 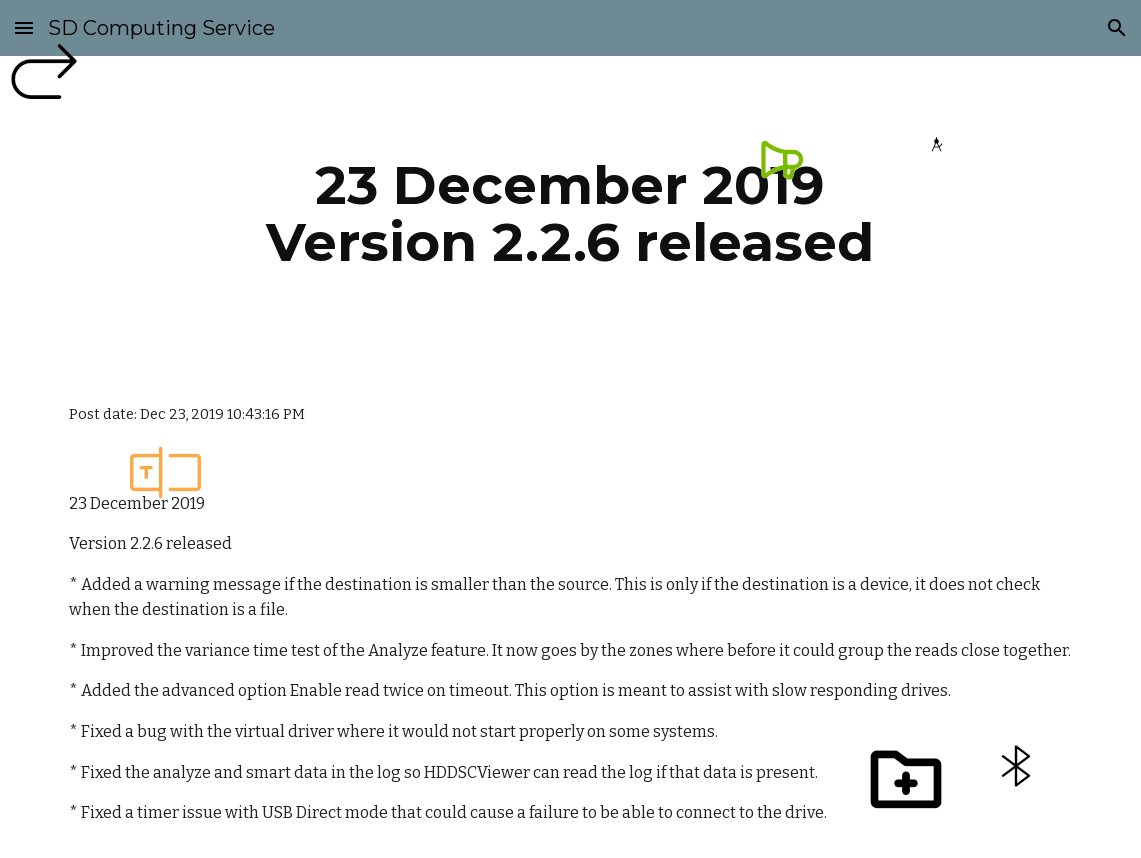 What do you see at coordinates (44, 74) in the screenshot?
I see `redo or repeat the last action` at bounding box center [44, 74].